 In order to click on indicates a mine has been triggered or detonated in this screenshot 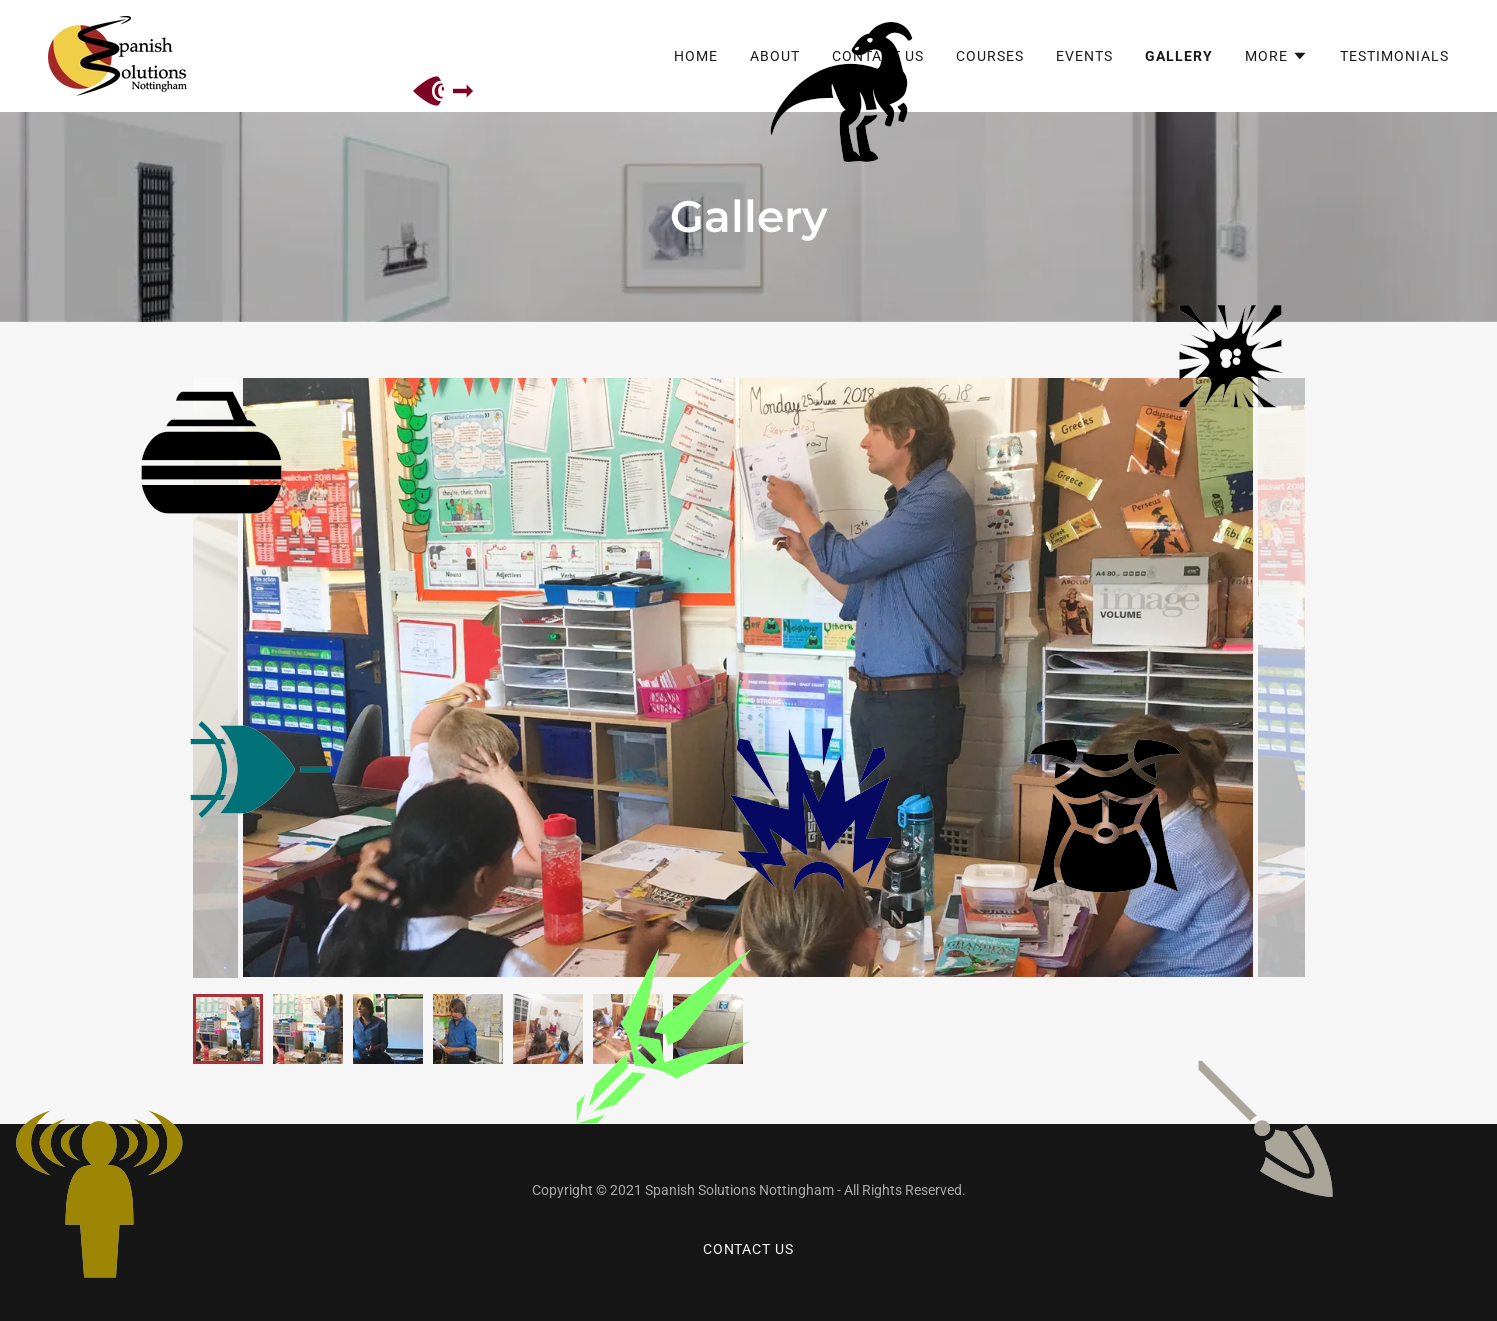, I will do `click(811, 811)`.